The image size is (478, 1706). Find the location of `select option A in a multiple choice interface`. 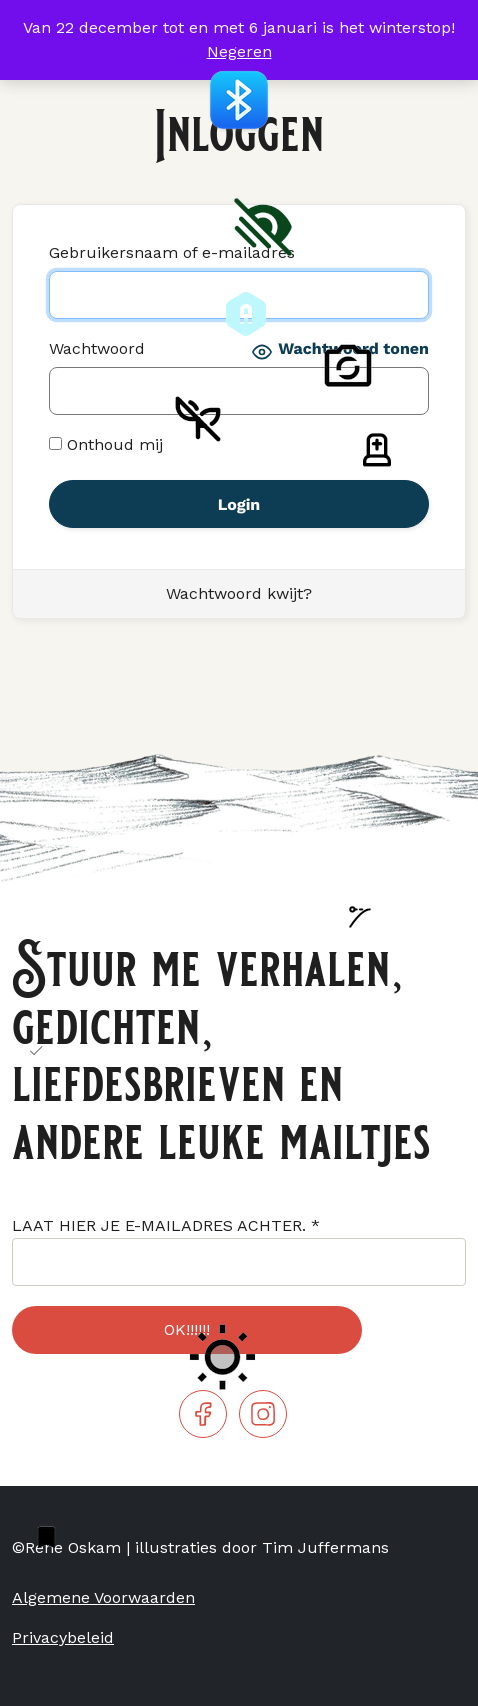

select option A in a multiple choice interface is located at coordinates (246, 314).